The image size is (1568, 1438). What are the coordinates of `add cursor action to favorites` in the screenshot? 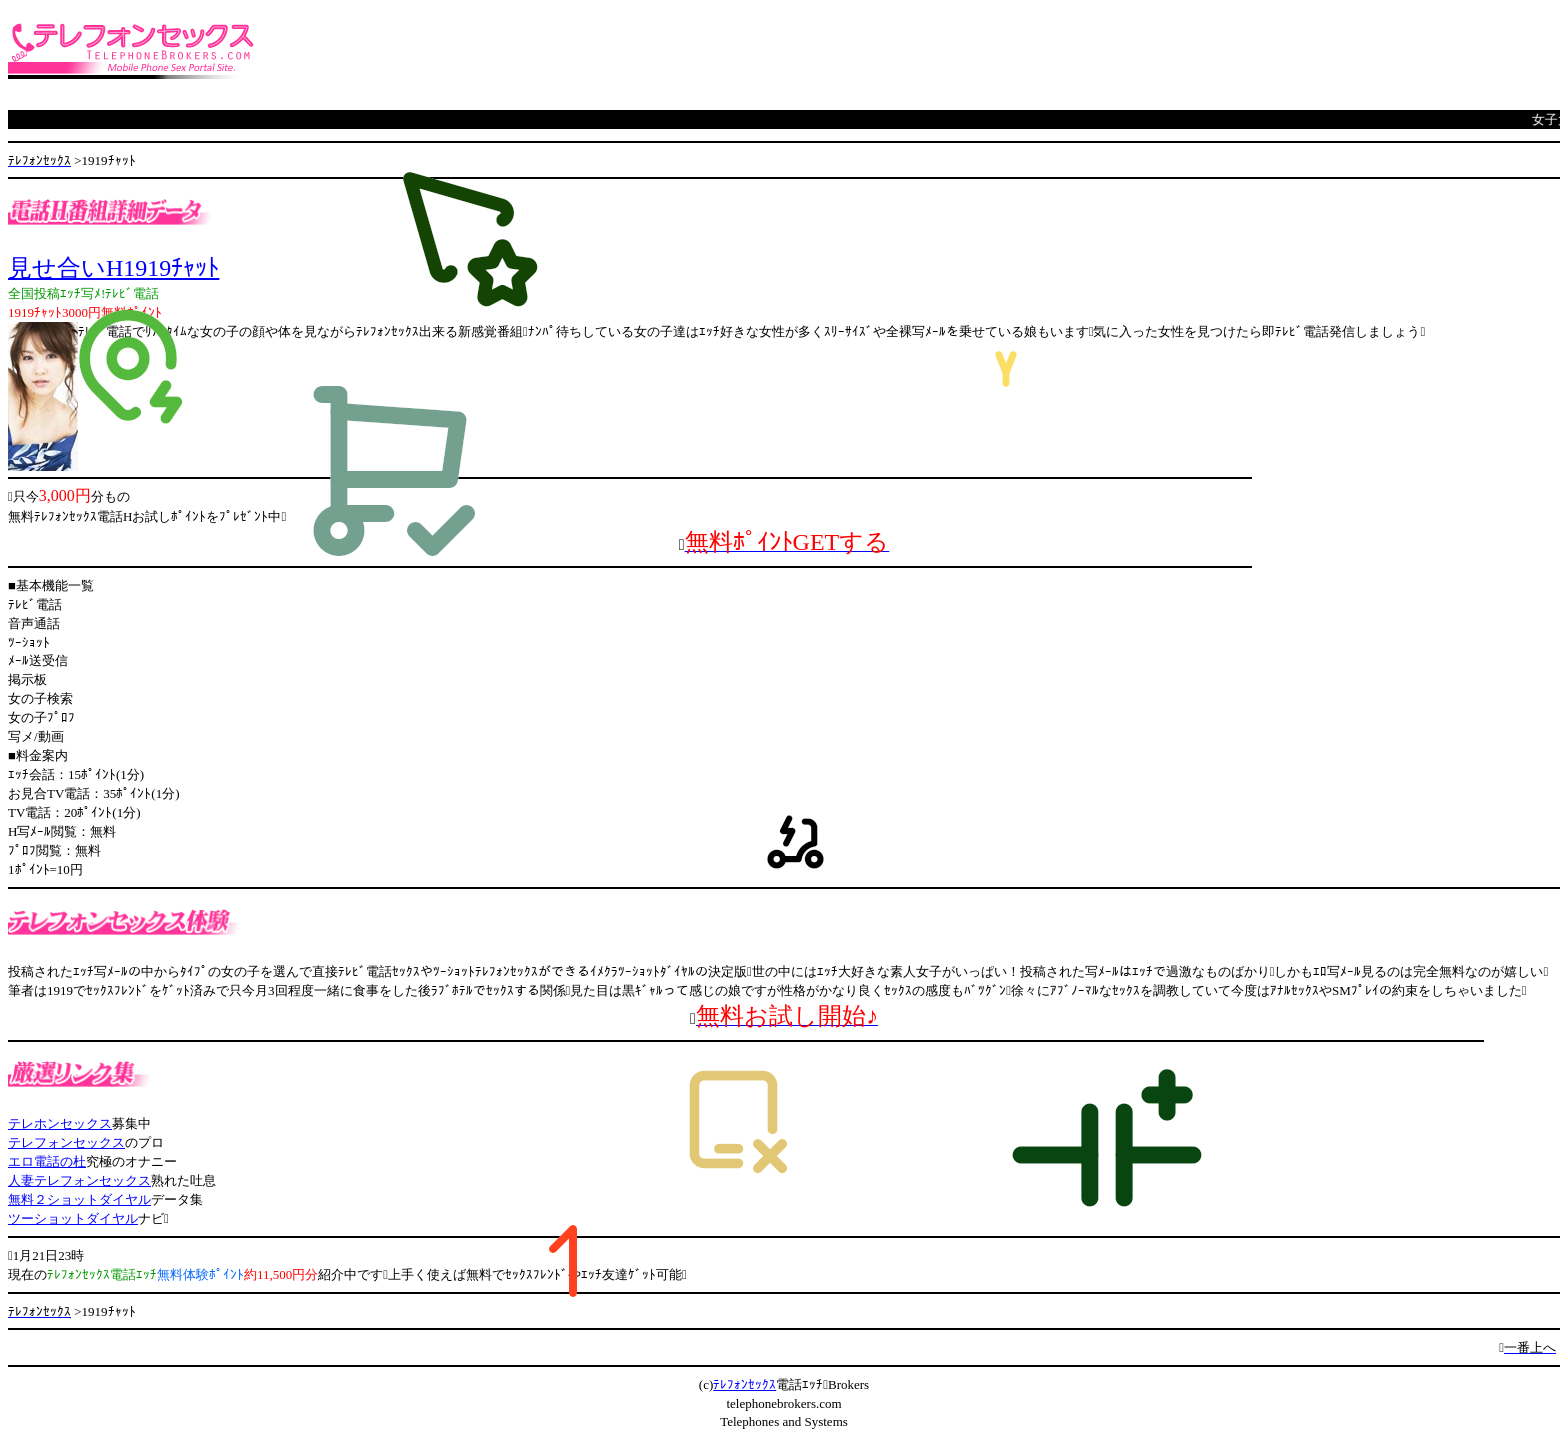 It's located at (463, 232).